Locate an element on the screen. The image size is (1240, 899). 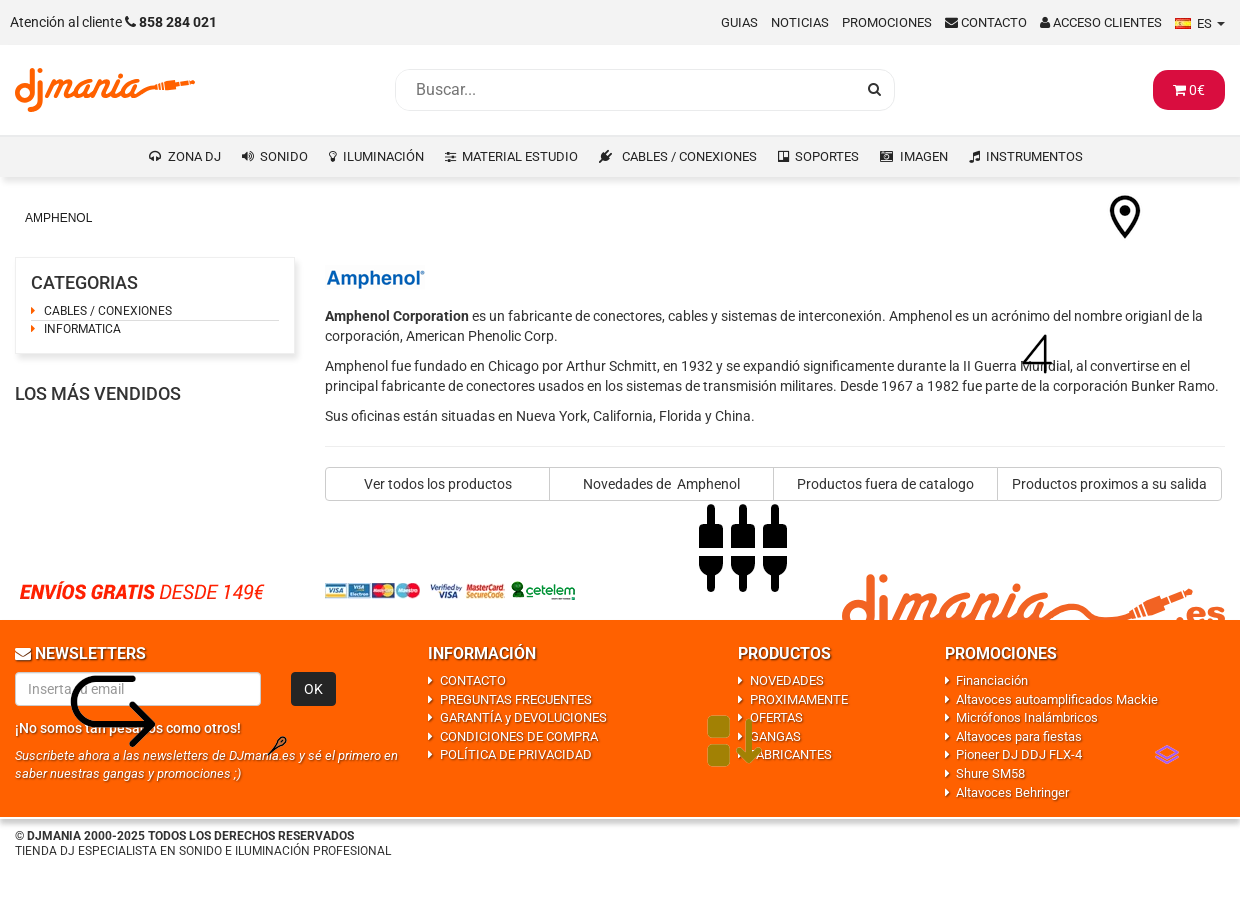
view layers or stacked content is located at coordinates (1167, 755).